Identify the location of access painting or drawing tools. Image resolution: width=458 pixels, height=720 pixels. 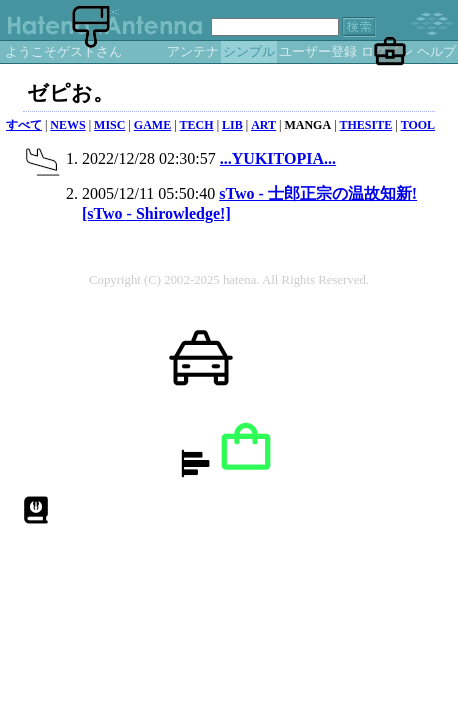
(91, 26).